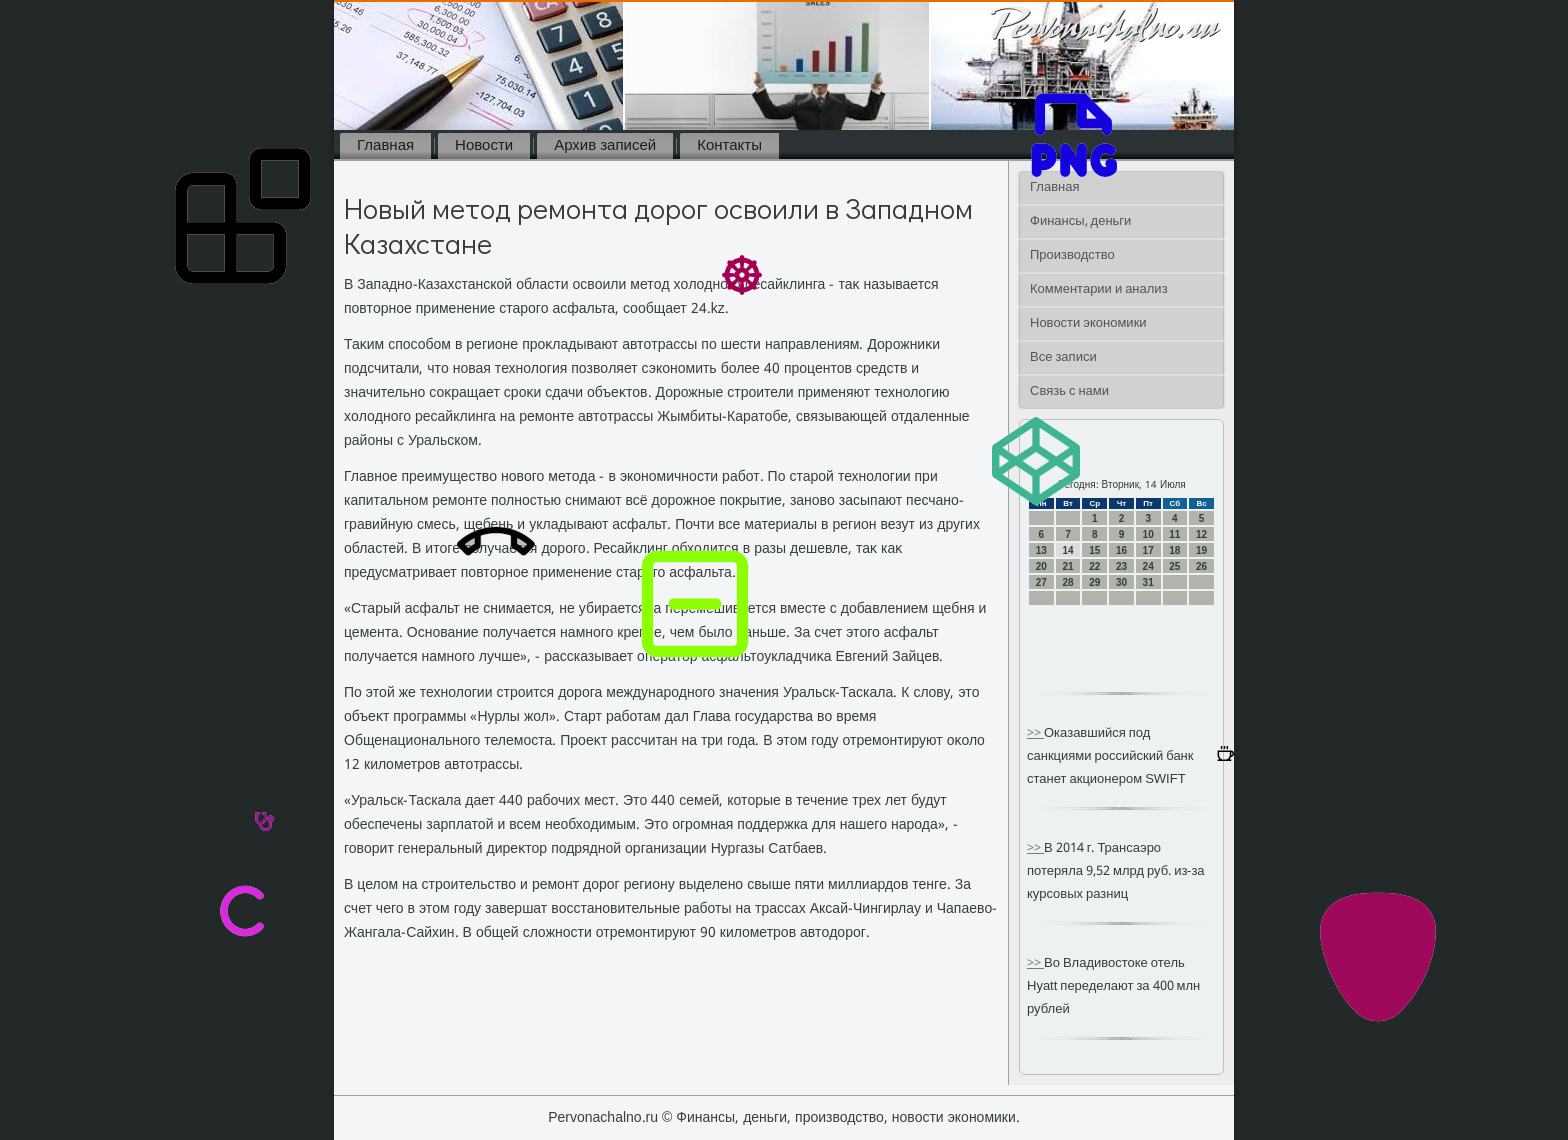 The width and height of the screenshot is (1568, 1140). What do you see at coordinates (496, 543) in the screenshot?
I see `end the current phone call` at bounding box center [496, 543].